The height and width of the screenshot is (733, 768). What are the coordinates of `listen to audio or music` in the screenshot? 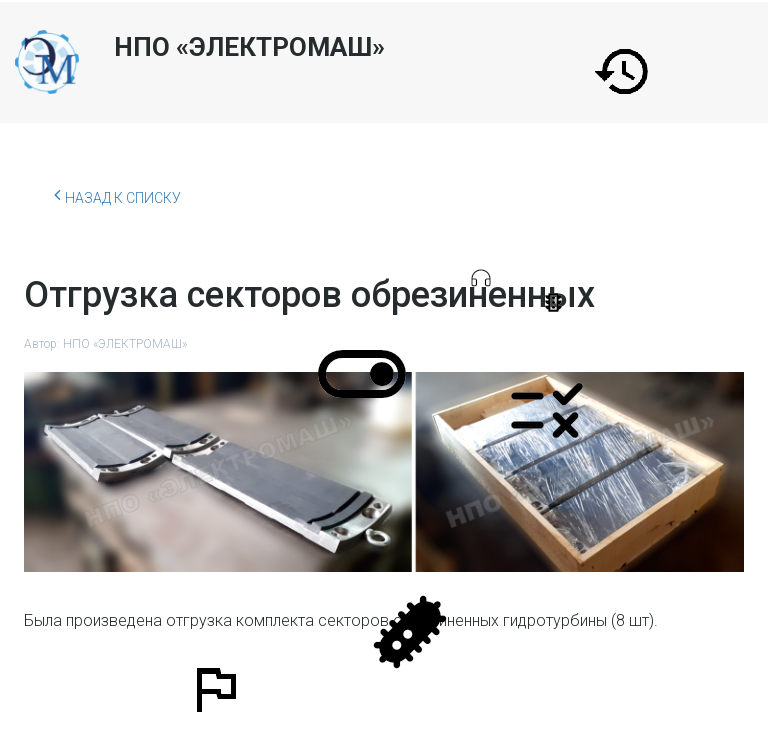 It's located at (481, 279).